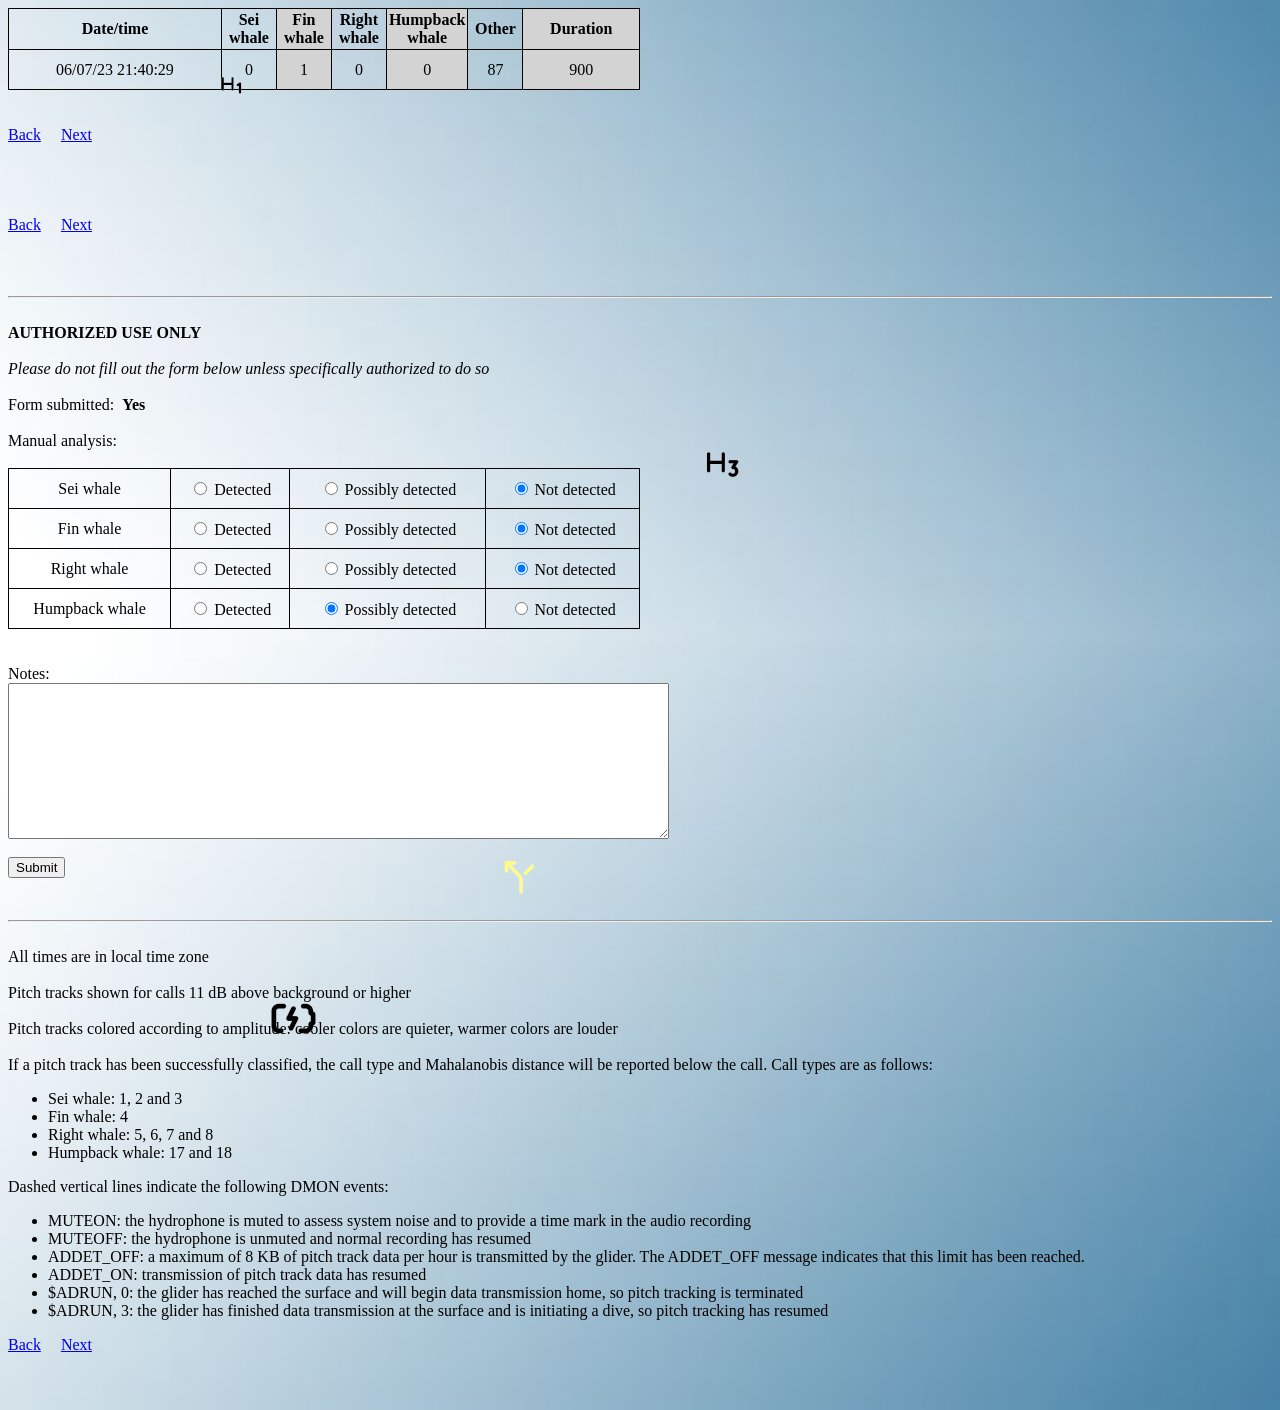  Describe the element at coordinates (721, 464) in the screenshot. I see `format text as heading level 3` at that location.